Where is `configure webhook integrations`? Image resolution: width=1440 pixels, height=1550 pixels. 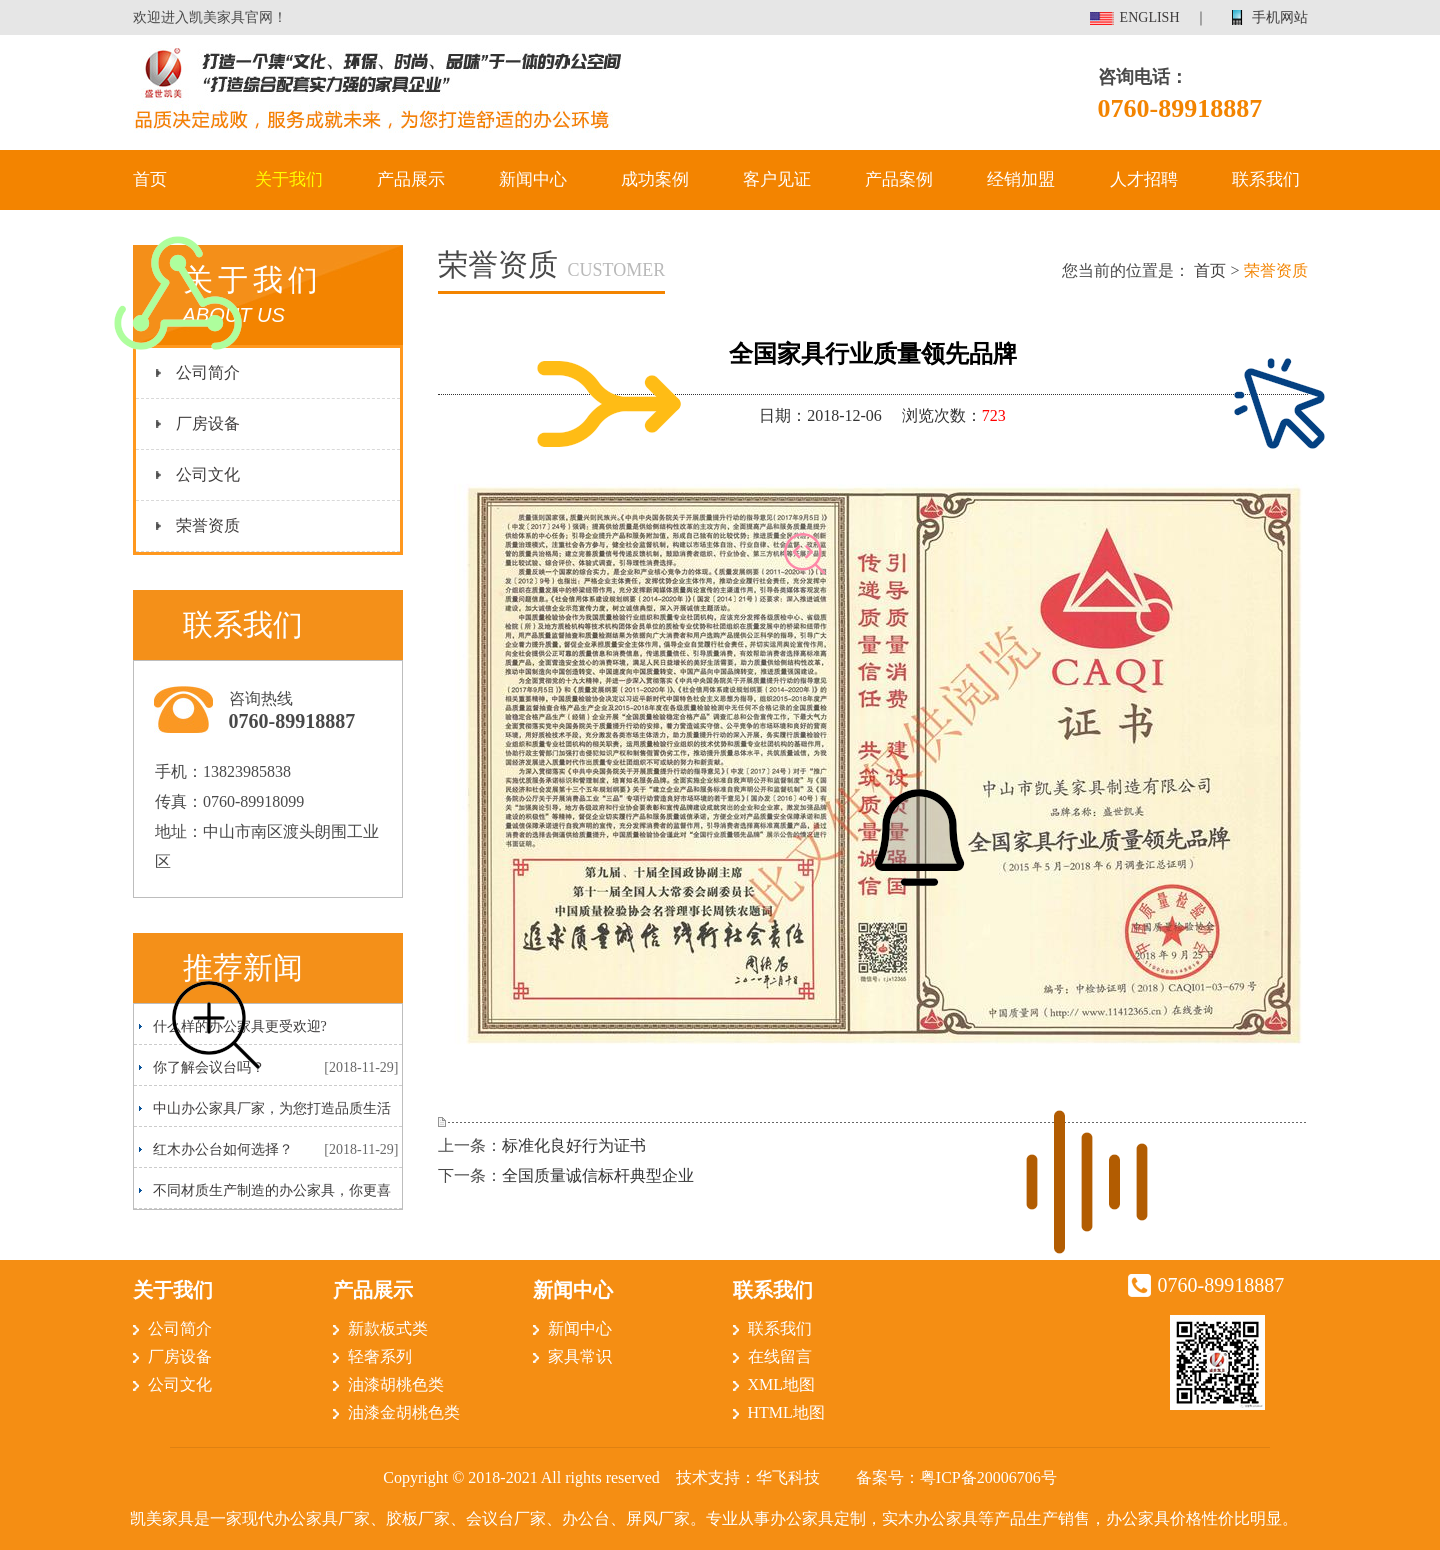 configure webhook integrations is located at coordinates (178, 300).